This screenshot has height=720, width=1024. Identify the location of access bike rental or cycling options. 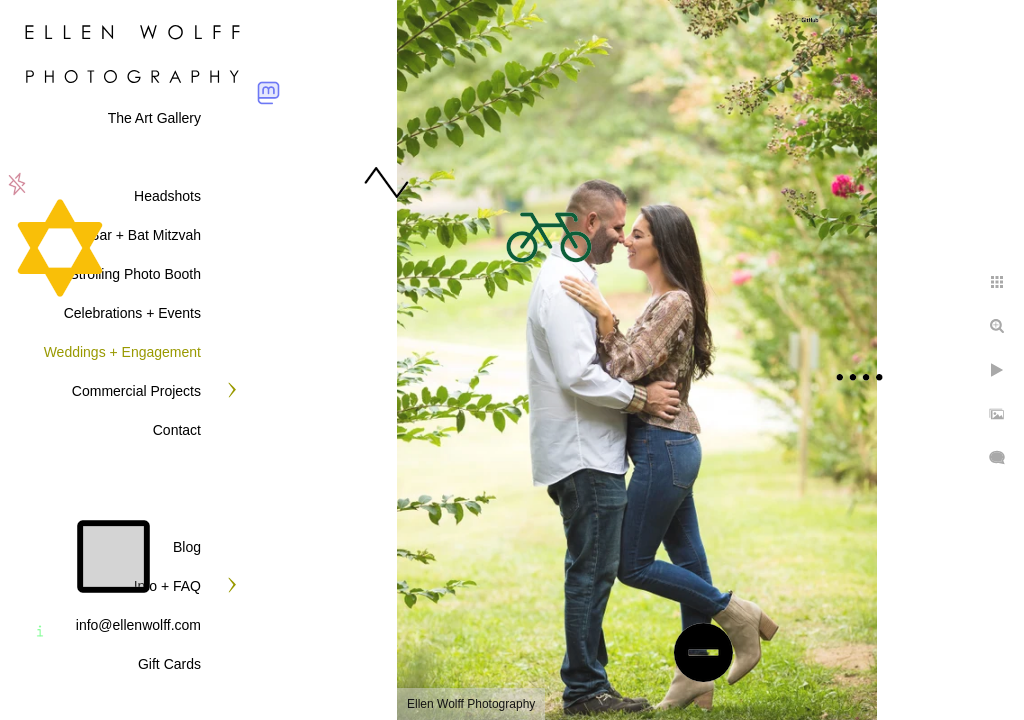
(549, 236).